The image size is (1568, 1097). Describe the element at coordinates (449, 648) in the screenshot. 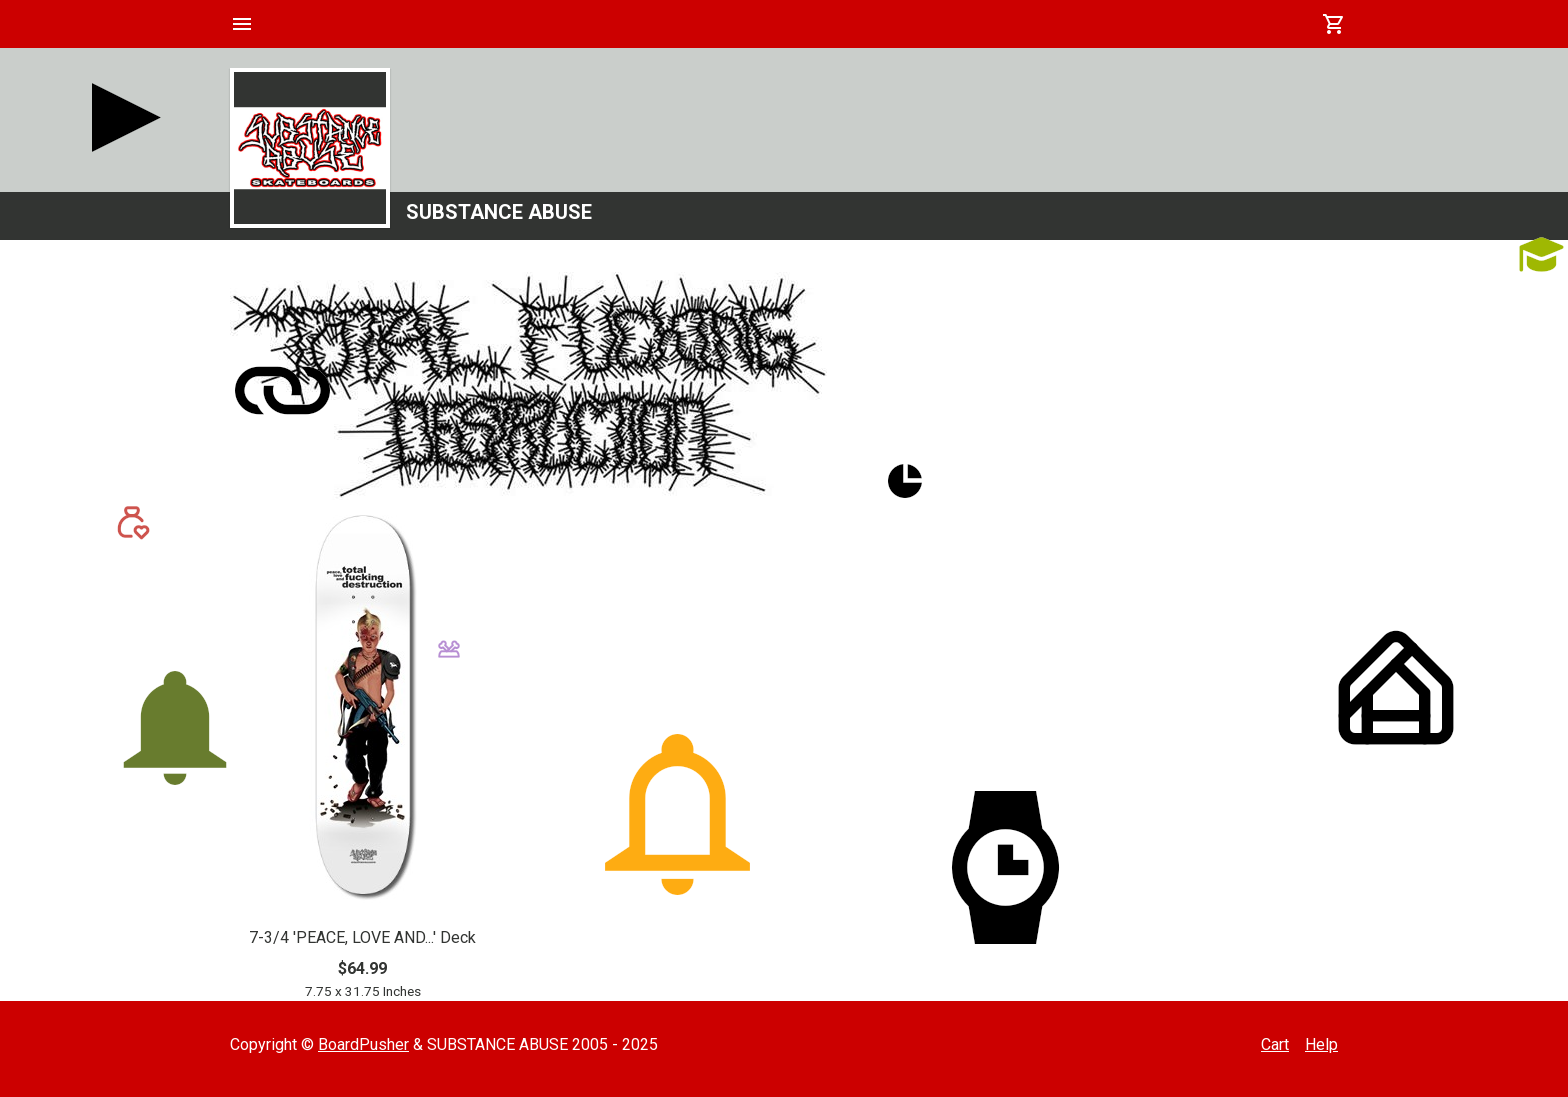

I see `access pet feeding schedule` at that location.